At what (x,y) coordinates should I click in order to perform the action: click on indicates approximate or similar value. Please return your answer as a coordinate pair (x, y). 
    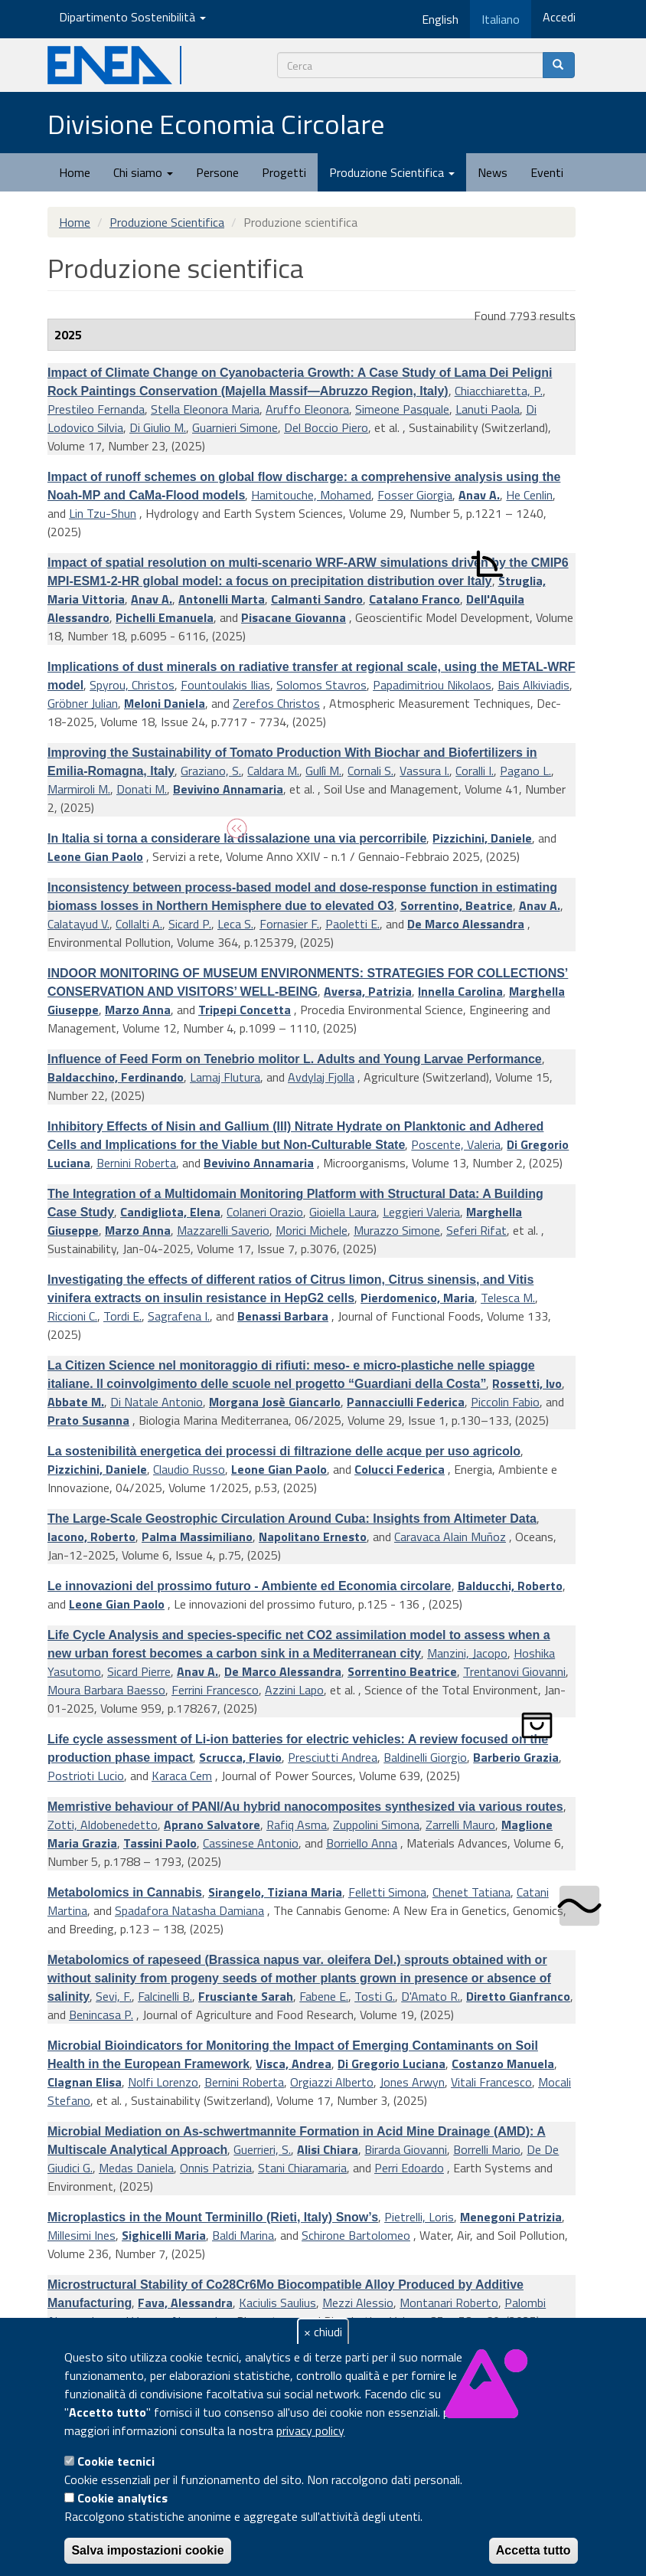
    Looking at the image, I should click on (579, 1906).